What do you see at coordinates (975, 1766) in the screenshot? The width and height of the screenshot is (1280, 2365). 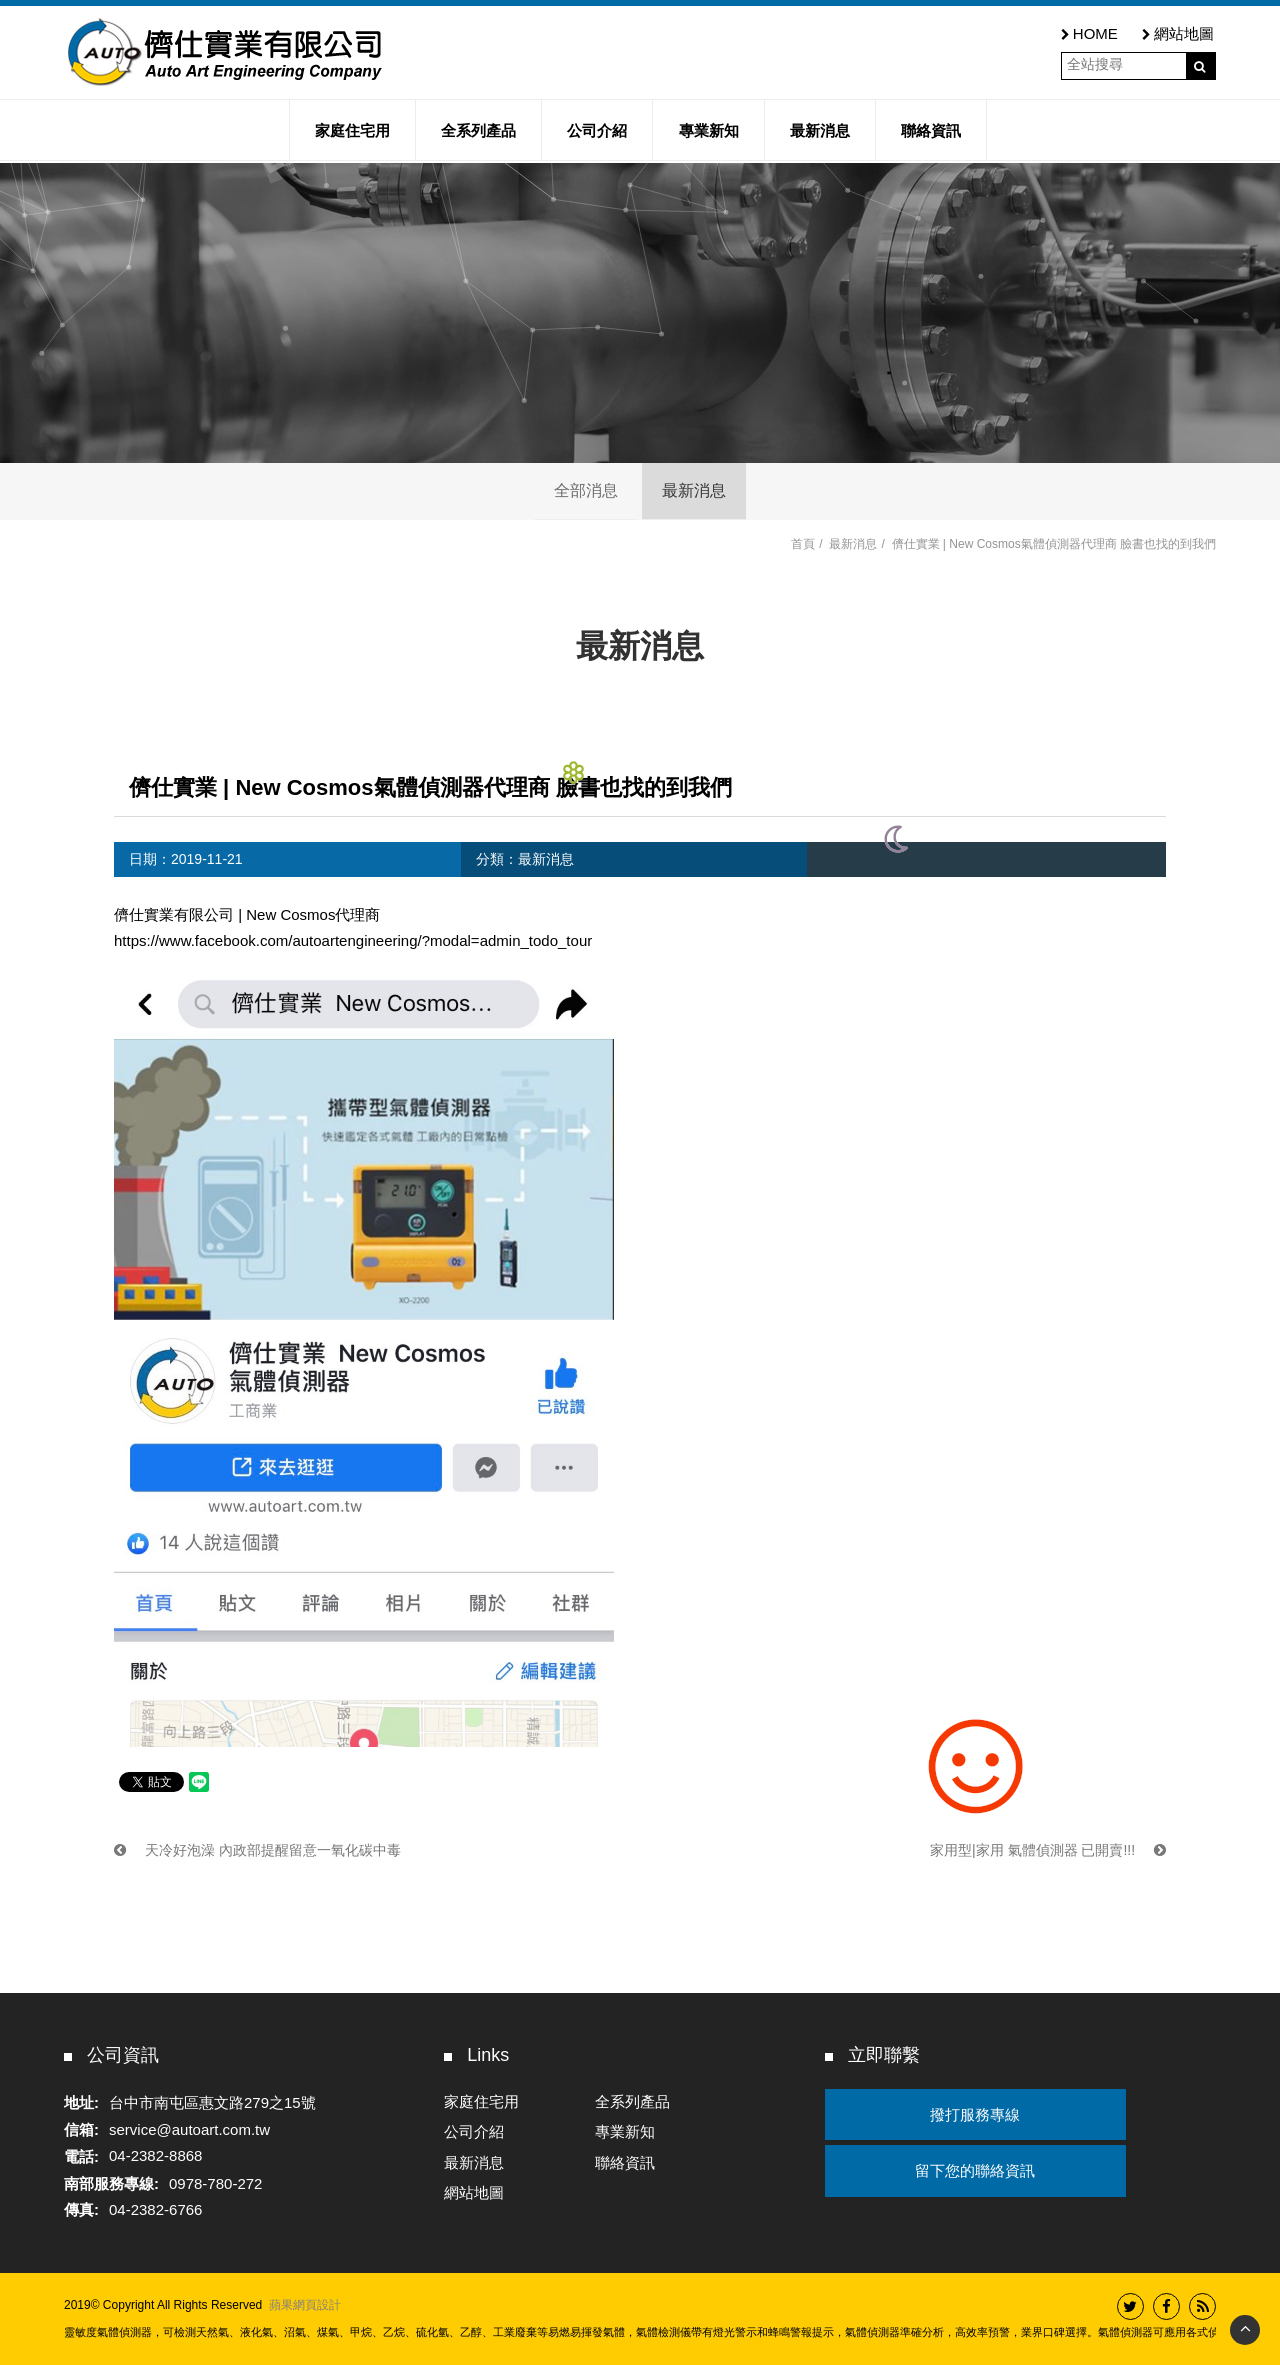 I see `insert an emoji or emoticon` at bounding box center [975, 1766].